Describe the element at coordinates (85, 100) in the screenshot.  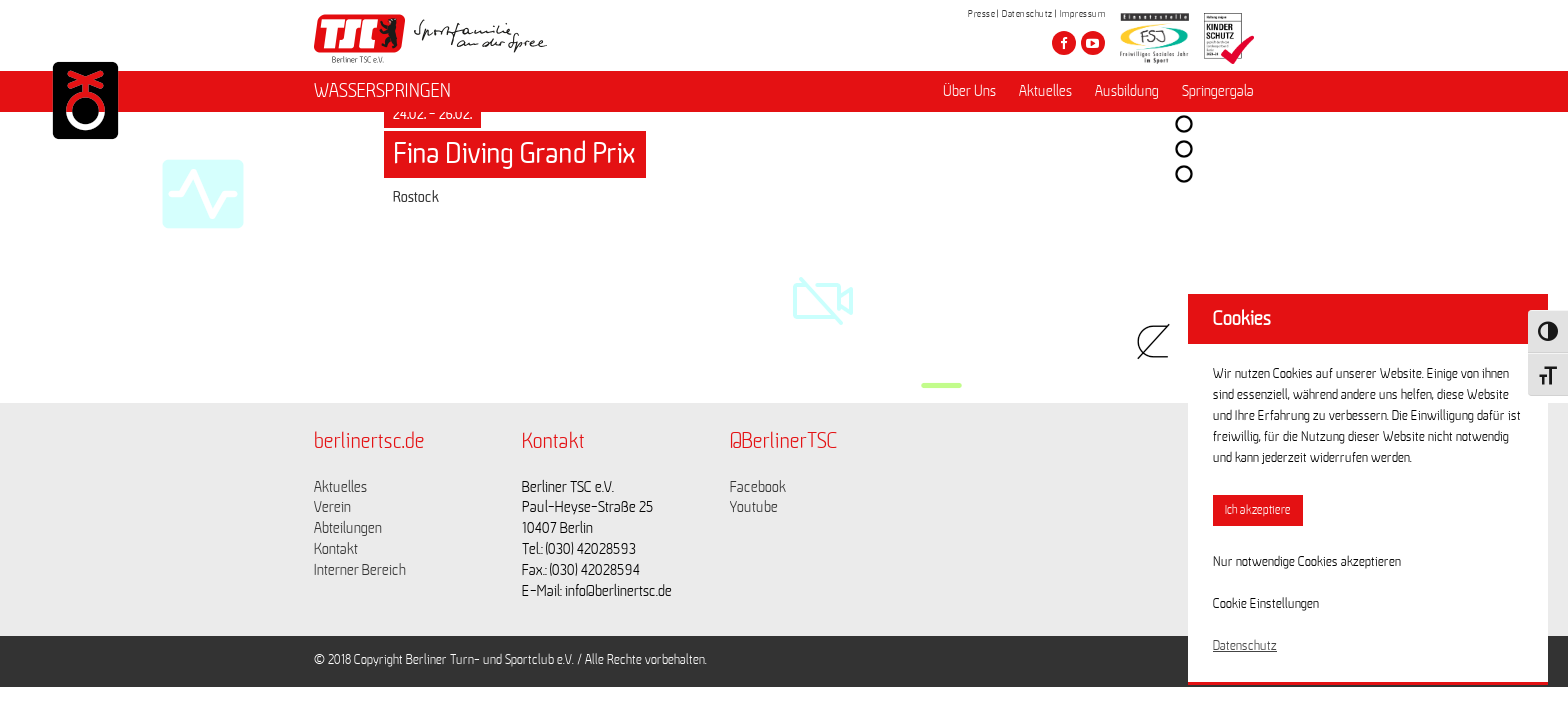
I see `indicates nonbinary gender identity option` at that location.